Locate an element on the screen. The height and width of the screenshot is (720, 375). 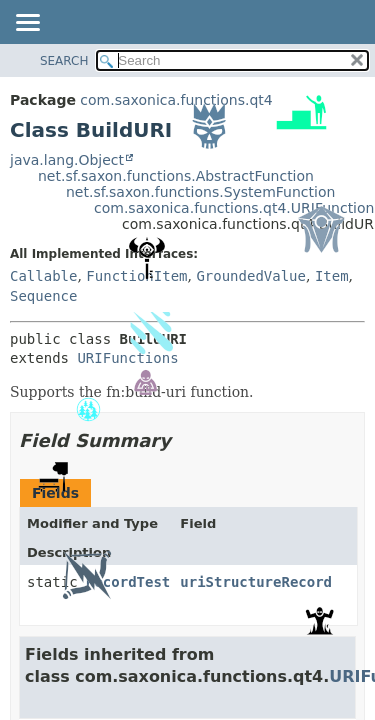
indicates a boss enemy or final challenge is located at coordinates (209, 126).